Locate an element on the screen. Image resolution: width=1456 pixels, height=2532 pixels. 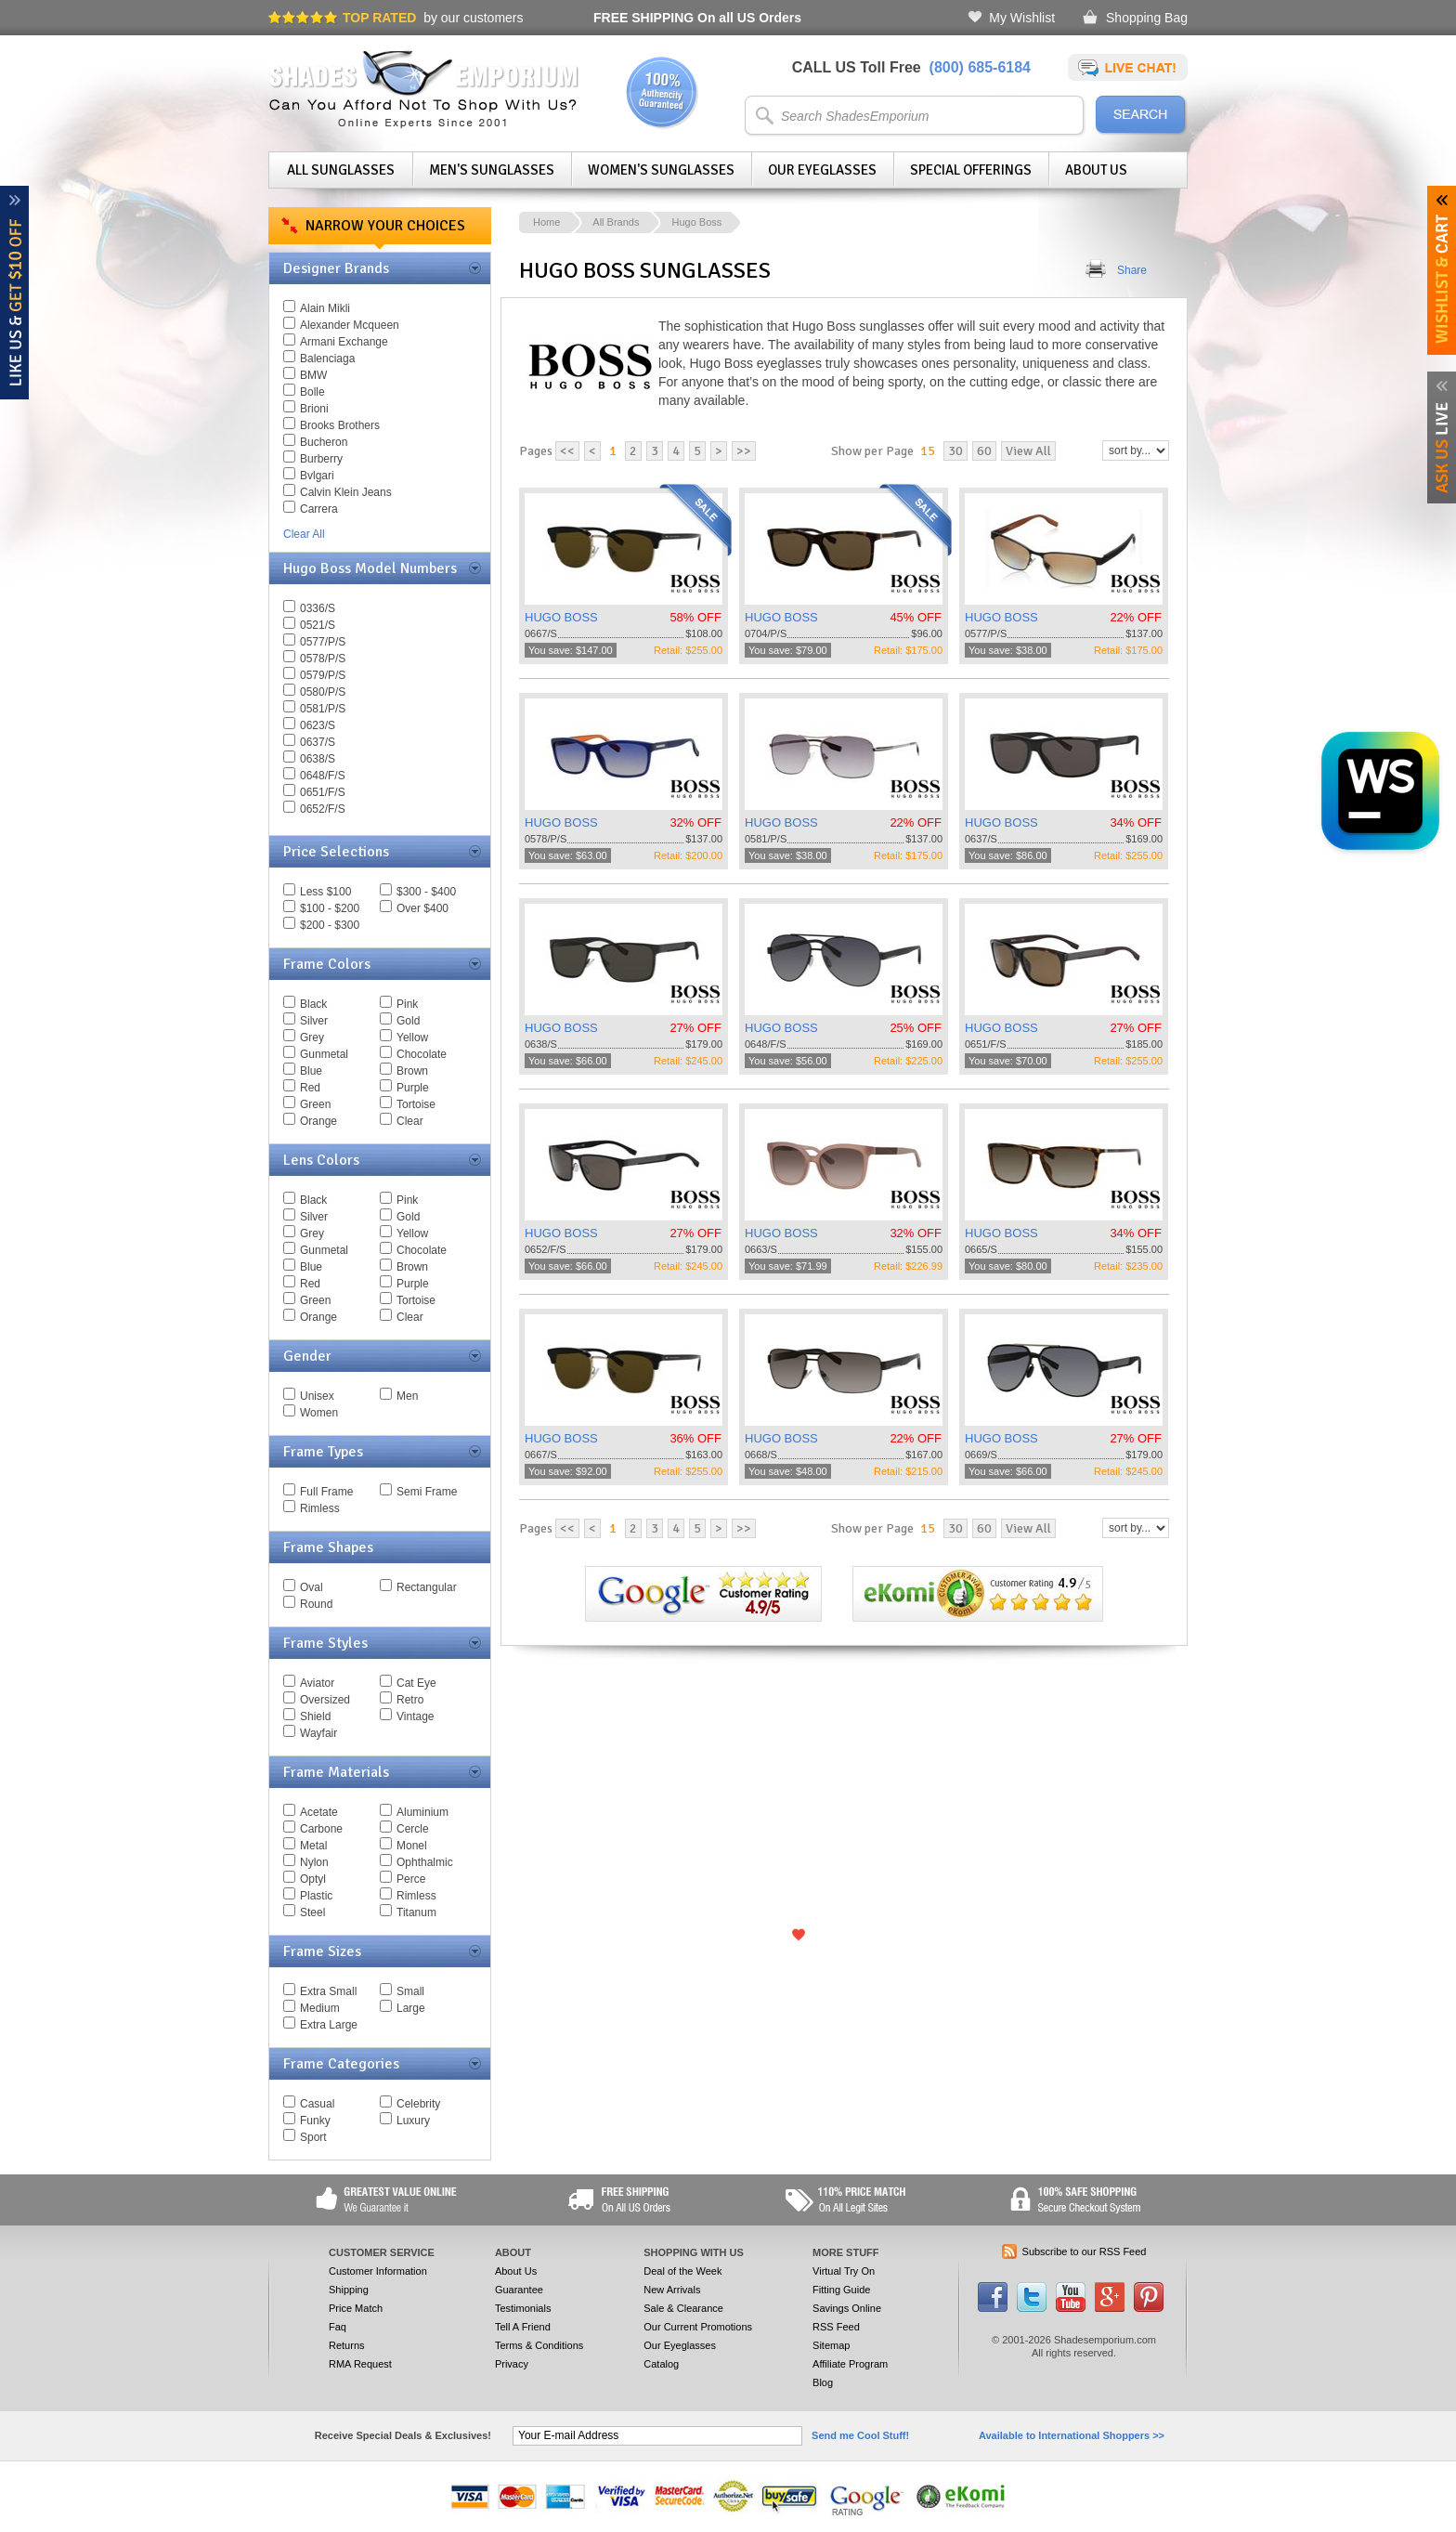
mark item as favorite is located at coordinates (799, 1935).